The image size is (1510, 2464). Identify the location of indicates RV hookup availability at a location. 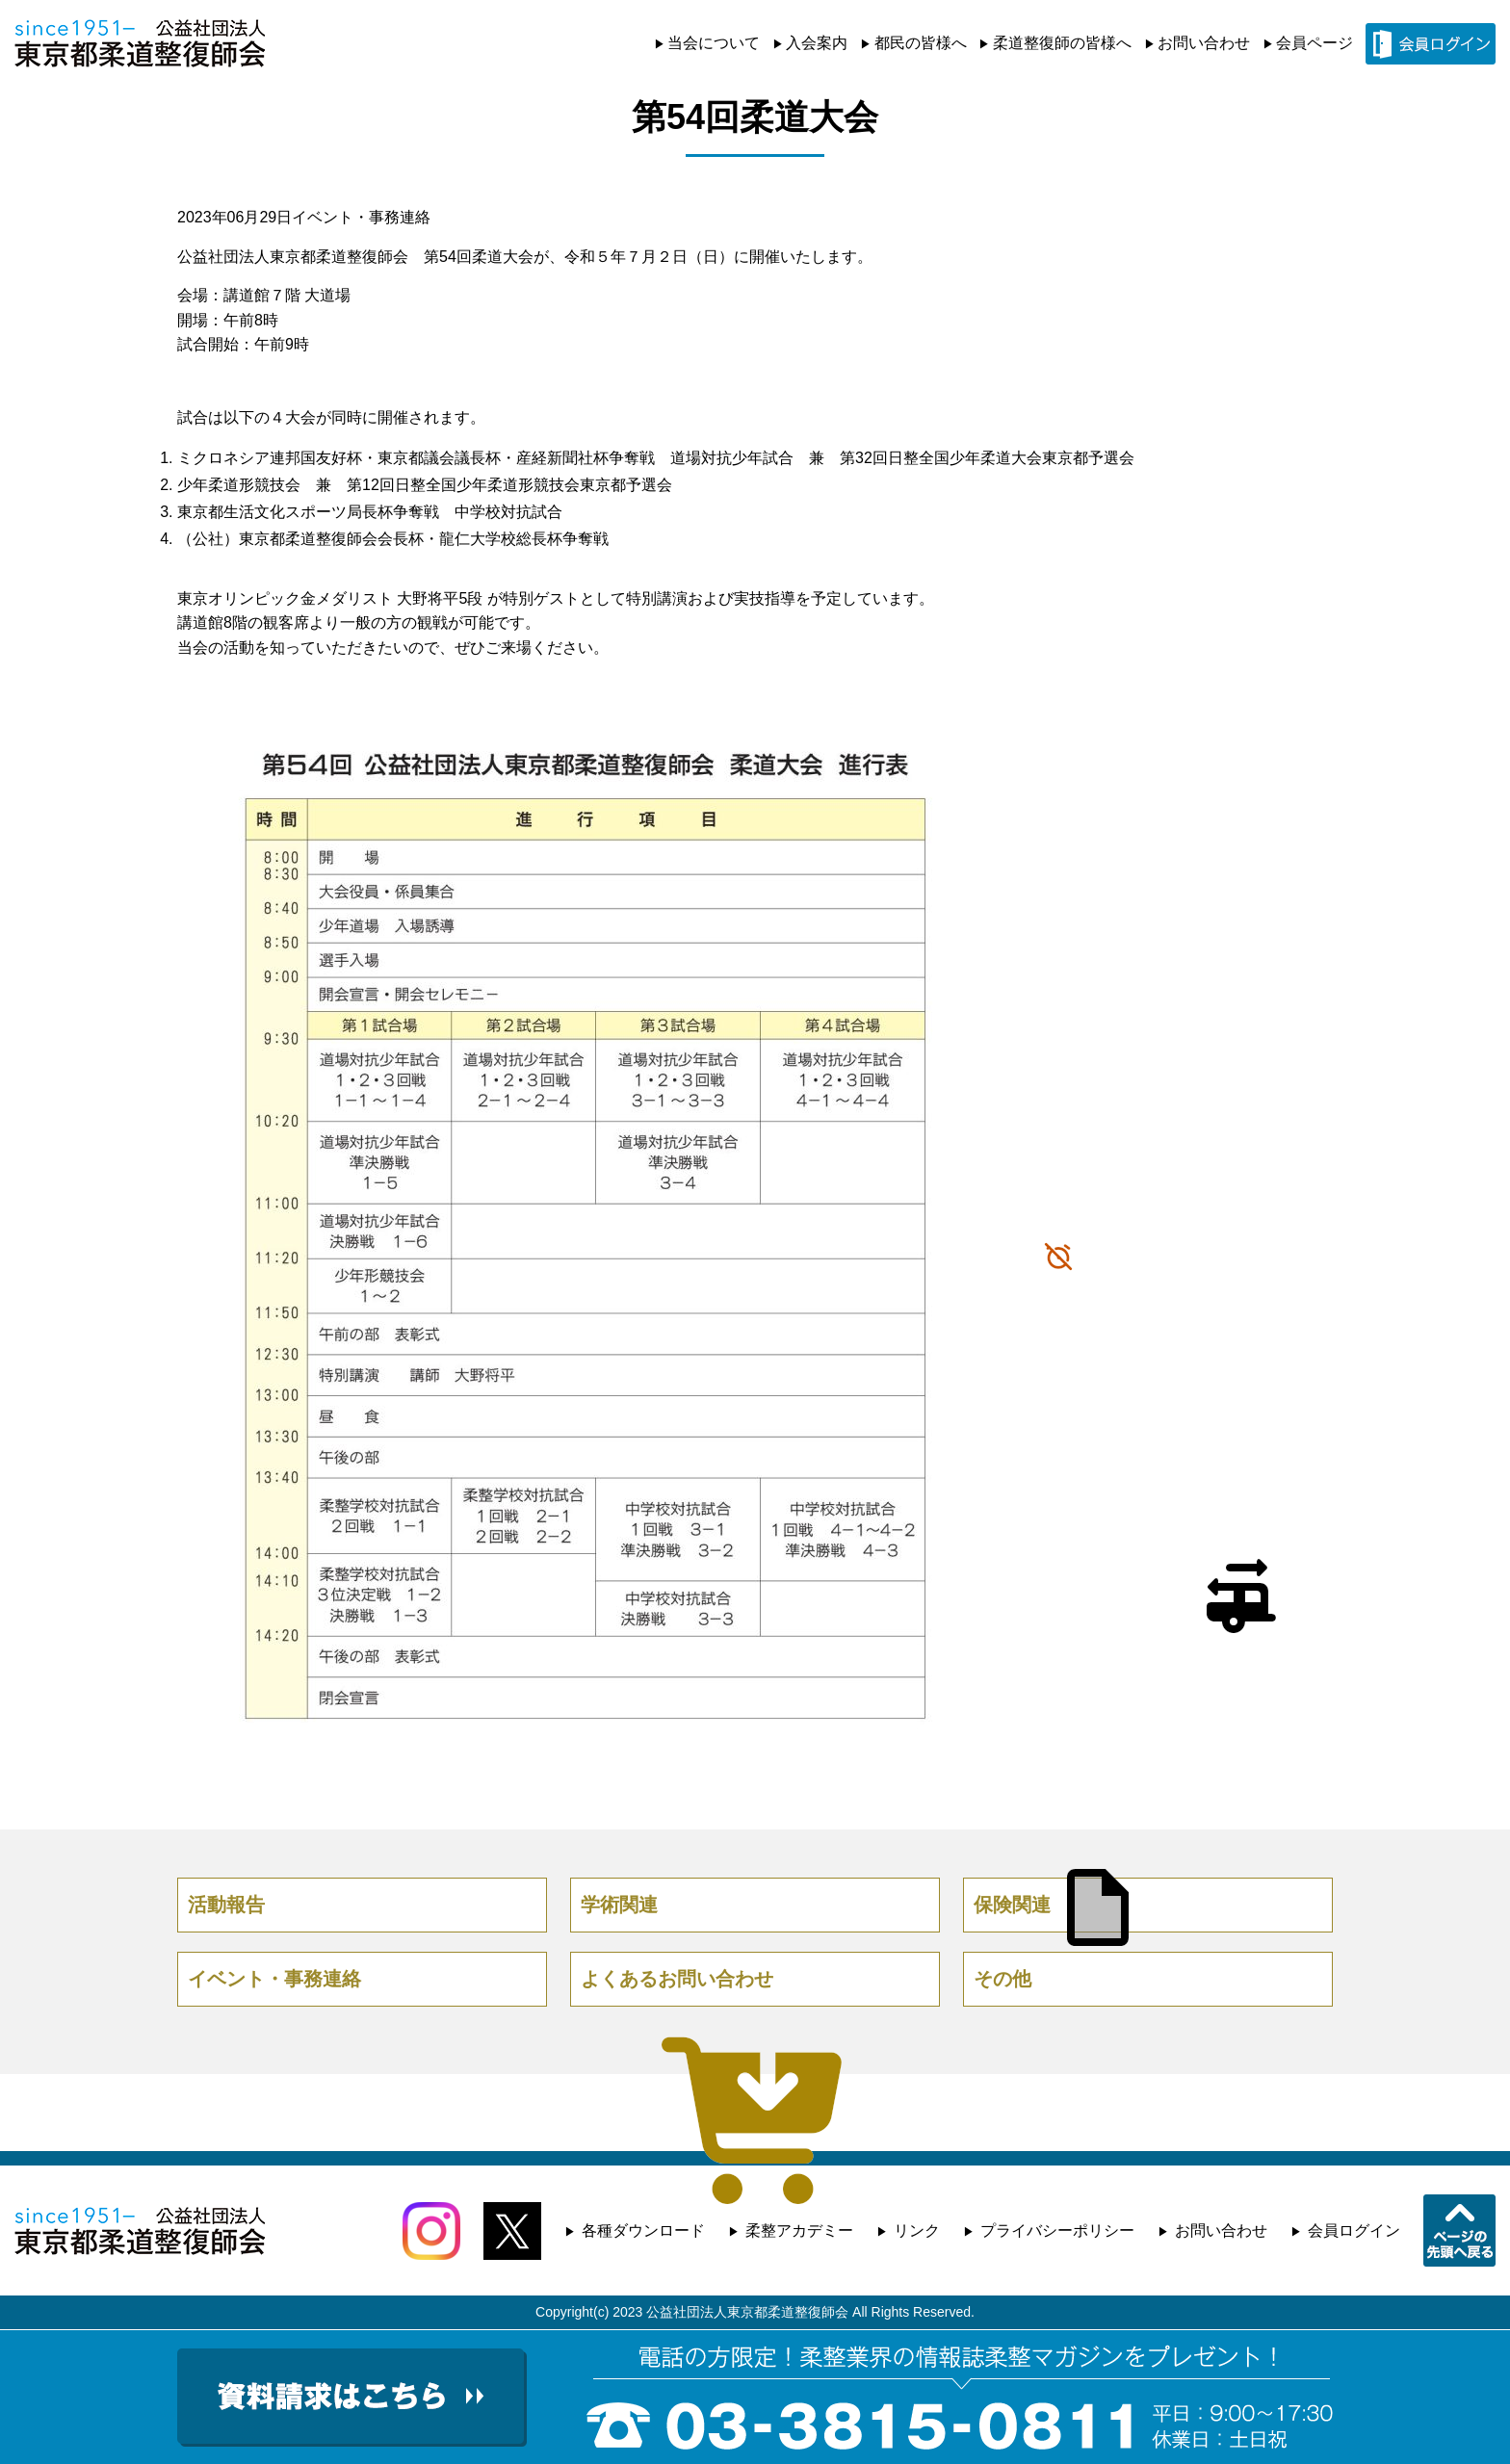
(1237, 1595).